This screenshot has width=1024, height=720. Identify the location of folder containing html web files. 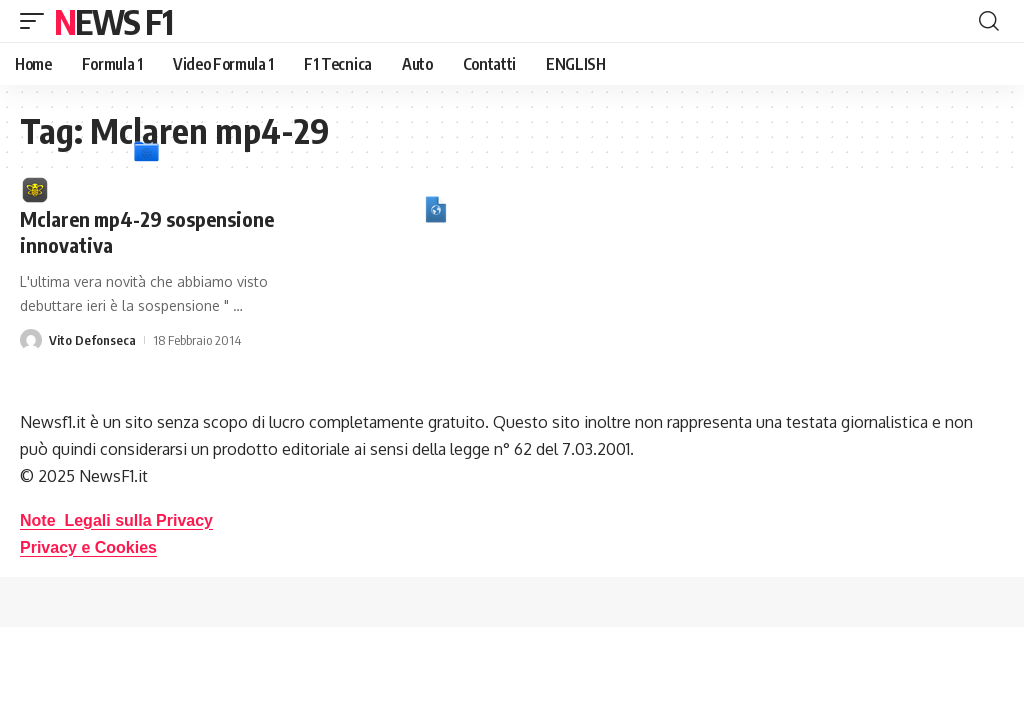
(146, 151).